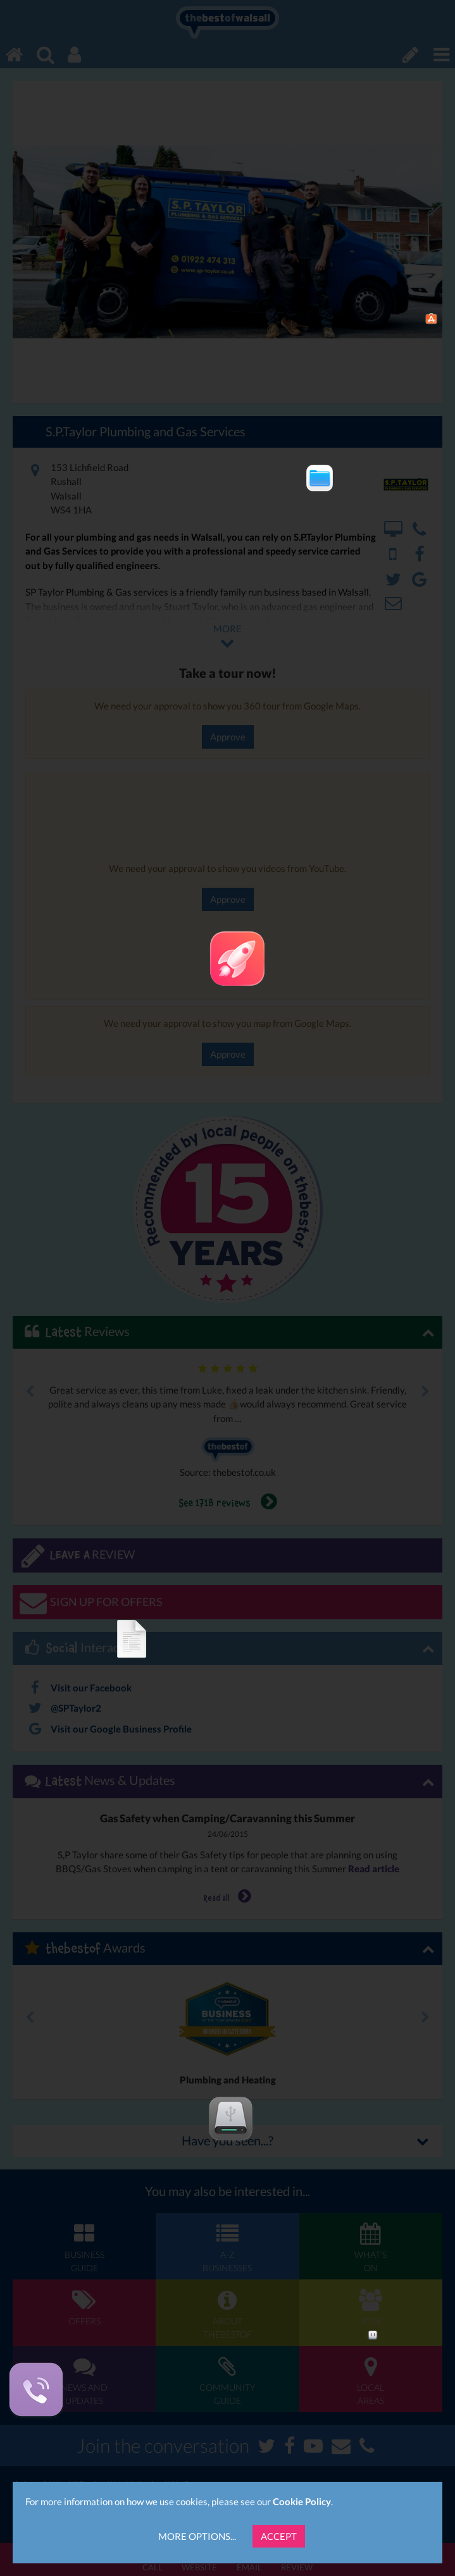 The image size is (455, 2576). Describe the element at coordinates (431, 319) in the screenshot. I see `open the software center to browse and install applications` at that location.